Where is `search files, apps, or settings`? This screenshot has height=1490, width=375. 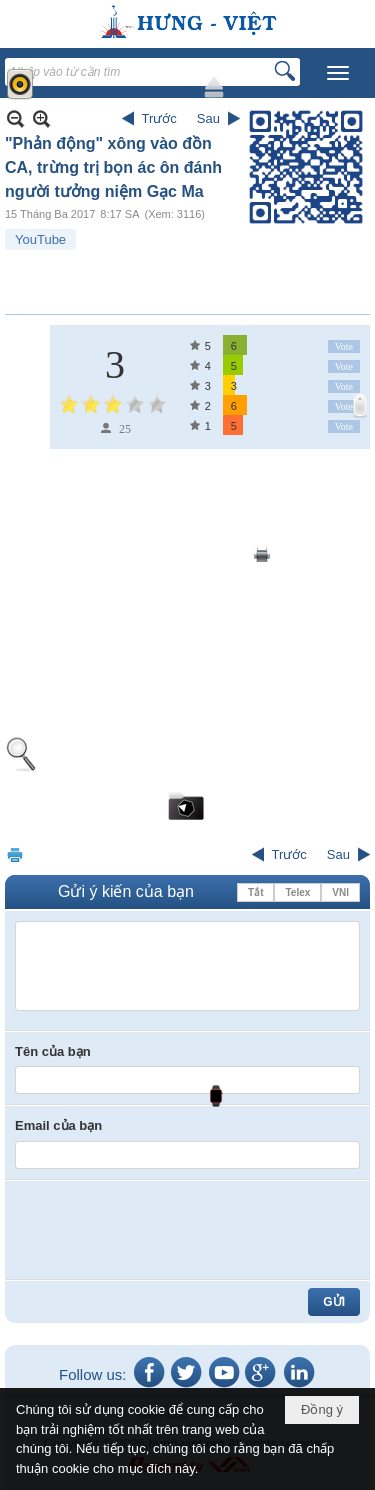
search files, apps, or settings is located at coordinates (21, 754).